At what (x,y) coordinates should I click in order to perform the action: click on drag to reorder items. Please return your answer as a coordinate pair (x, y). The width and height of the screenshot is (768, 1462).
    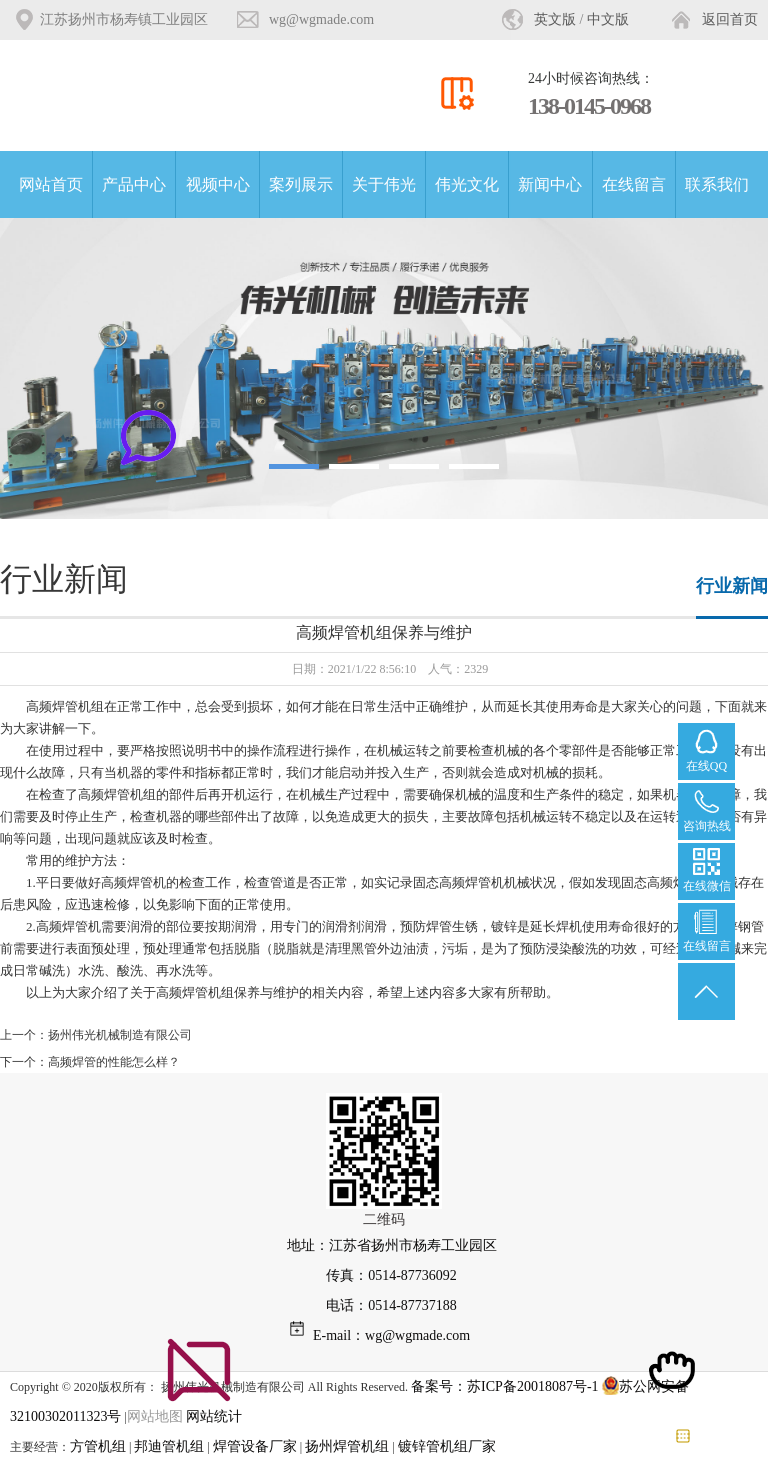
    Looking at the image, I should click on (672, 1366).